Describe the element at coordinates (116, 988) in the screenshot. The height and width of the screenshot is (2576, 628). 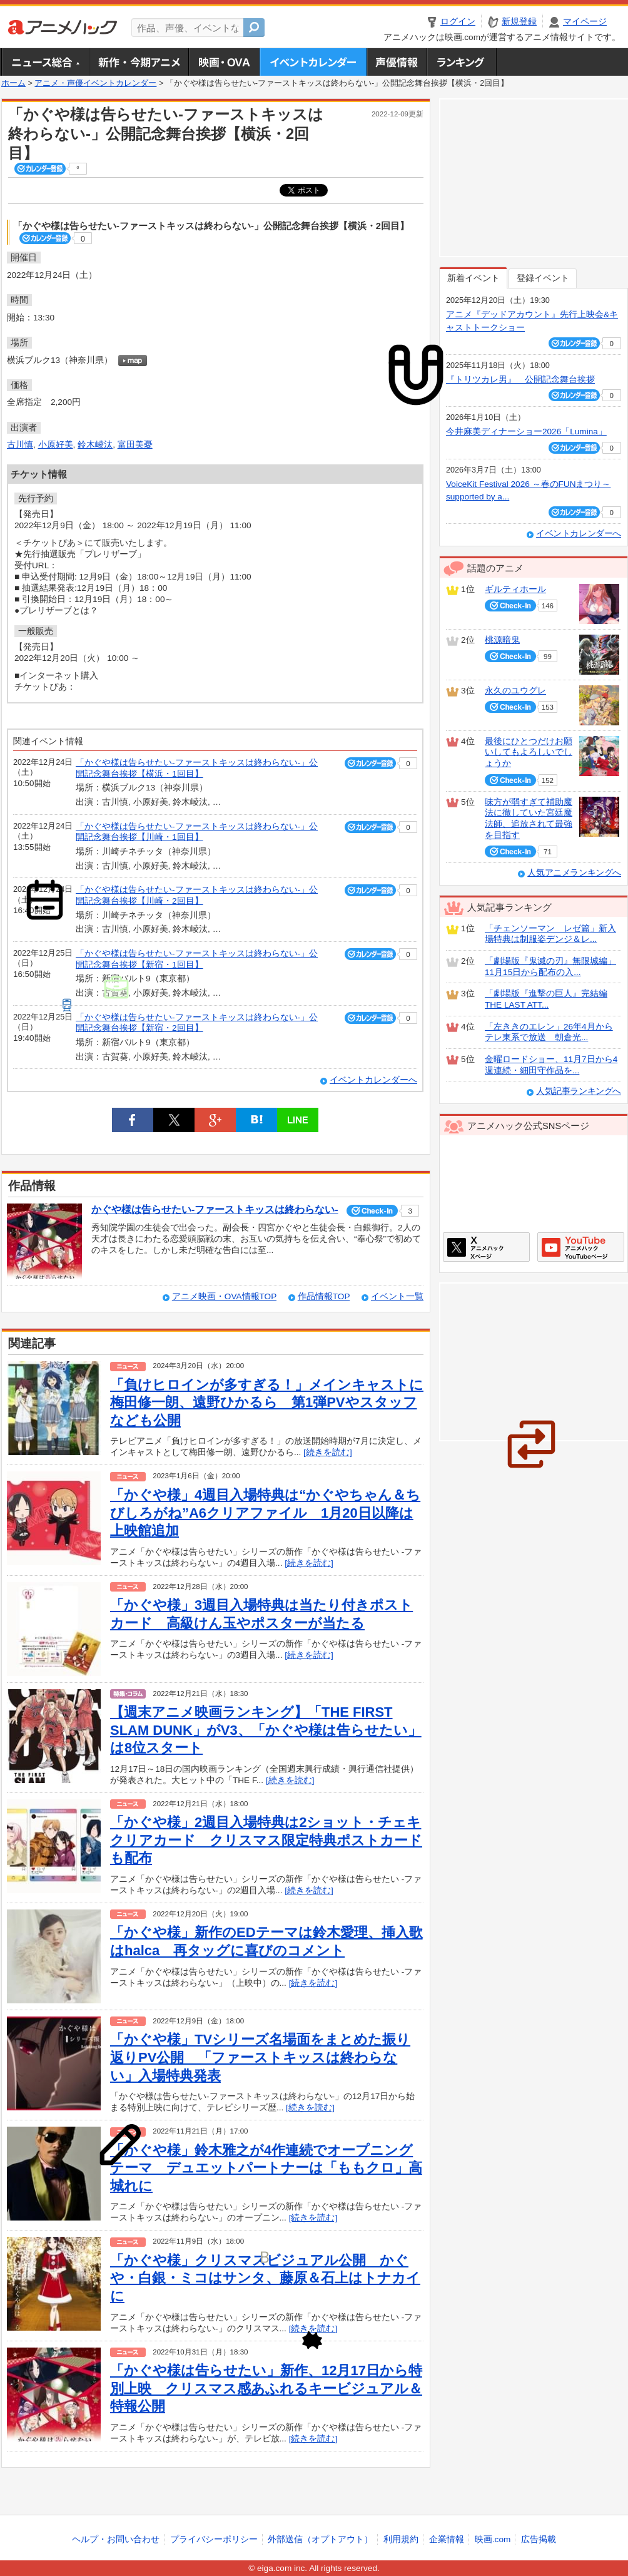
I see `access work or business-related content` at that location.